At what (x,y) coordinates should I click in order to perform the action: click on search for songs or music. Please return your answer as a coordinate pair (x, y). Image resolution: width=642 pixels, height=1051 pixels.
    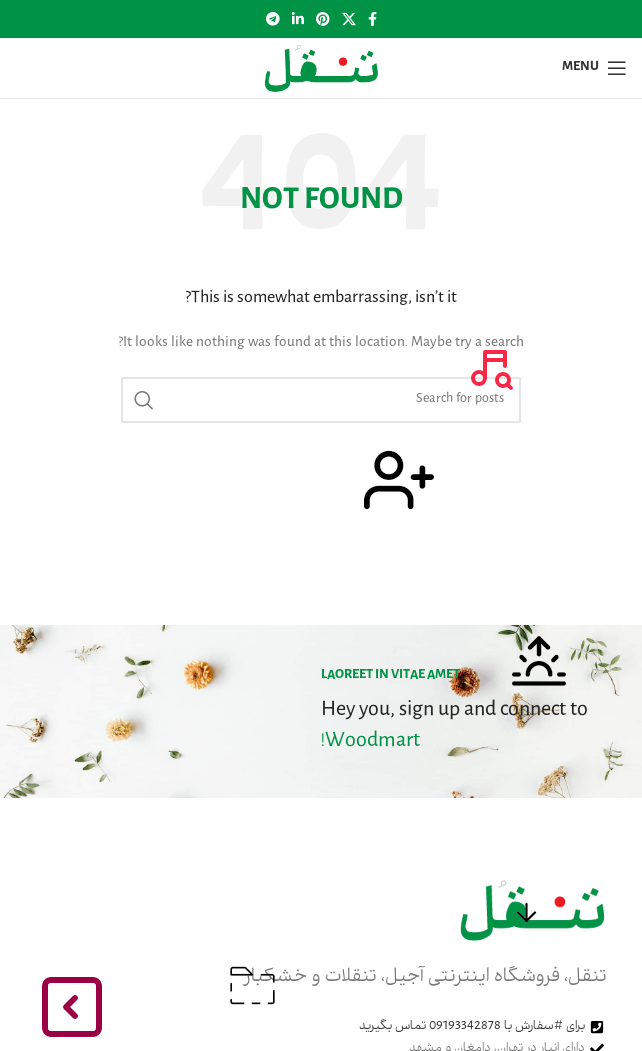
    Looking at the image, I should click on (491, 368).